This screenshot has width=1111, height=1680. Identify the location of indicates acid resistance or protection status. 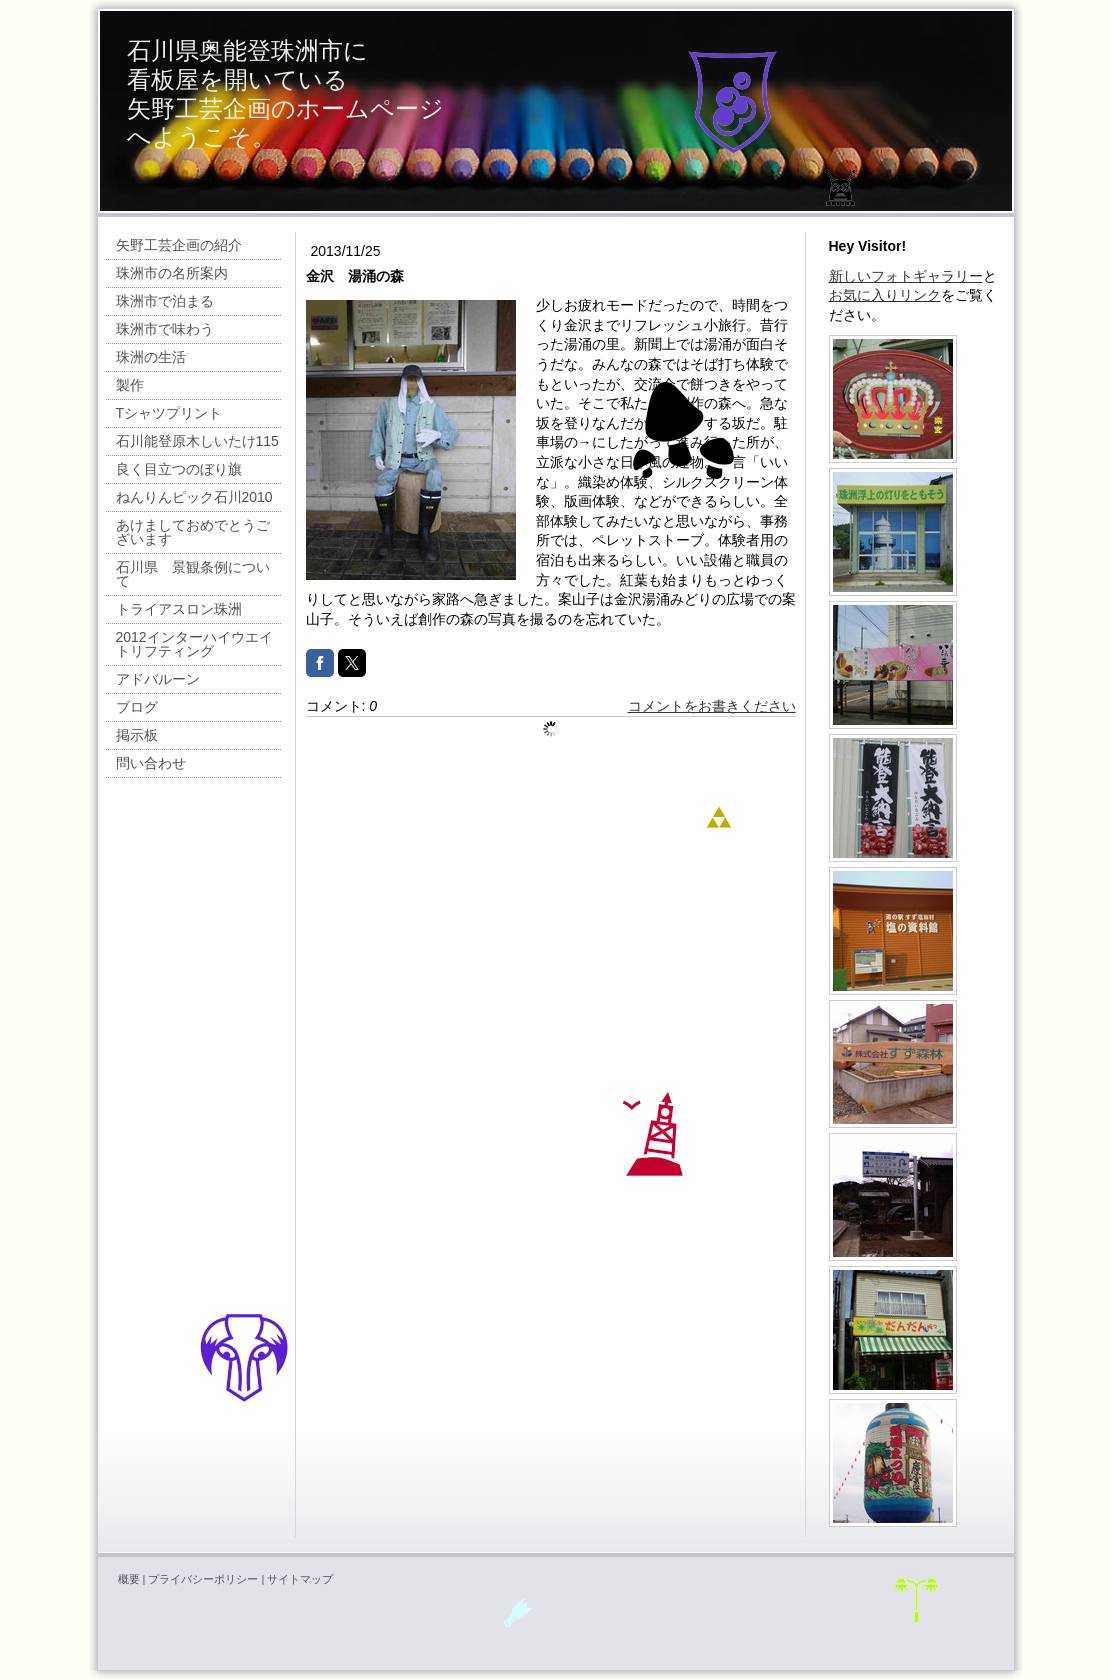
(732, 102).